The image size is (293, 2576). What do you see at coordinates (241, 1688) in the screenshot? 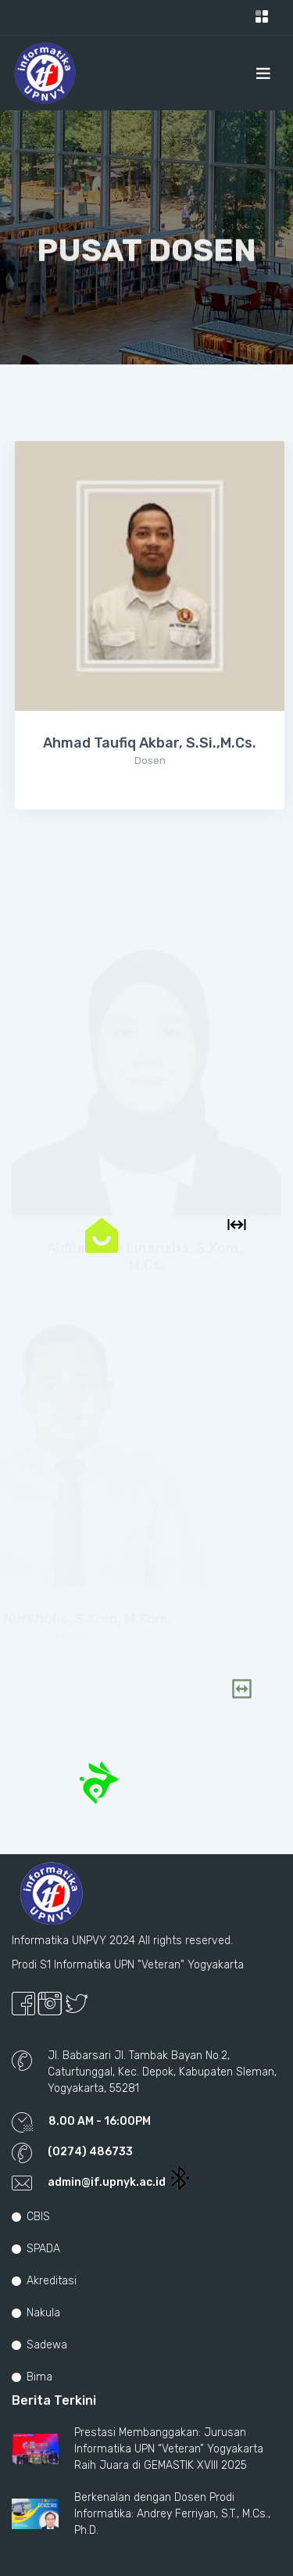
I see `flip image horizontally` at bounding box center [241, 1688].